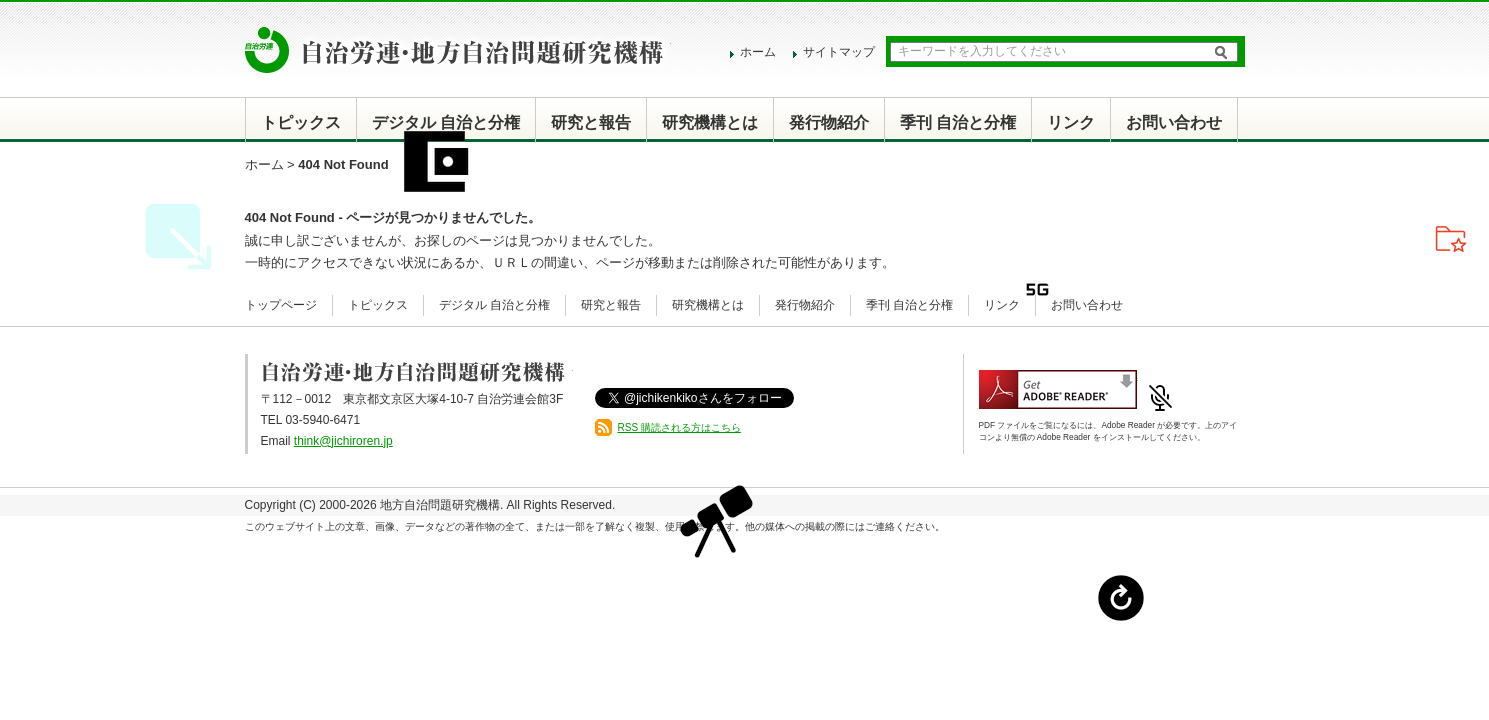 The width and height of the screenshot is (1489, 720). I want to click on access your starred or favorite files, so click(1450, 238).